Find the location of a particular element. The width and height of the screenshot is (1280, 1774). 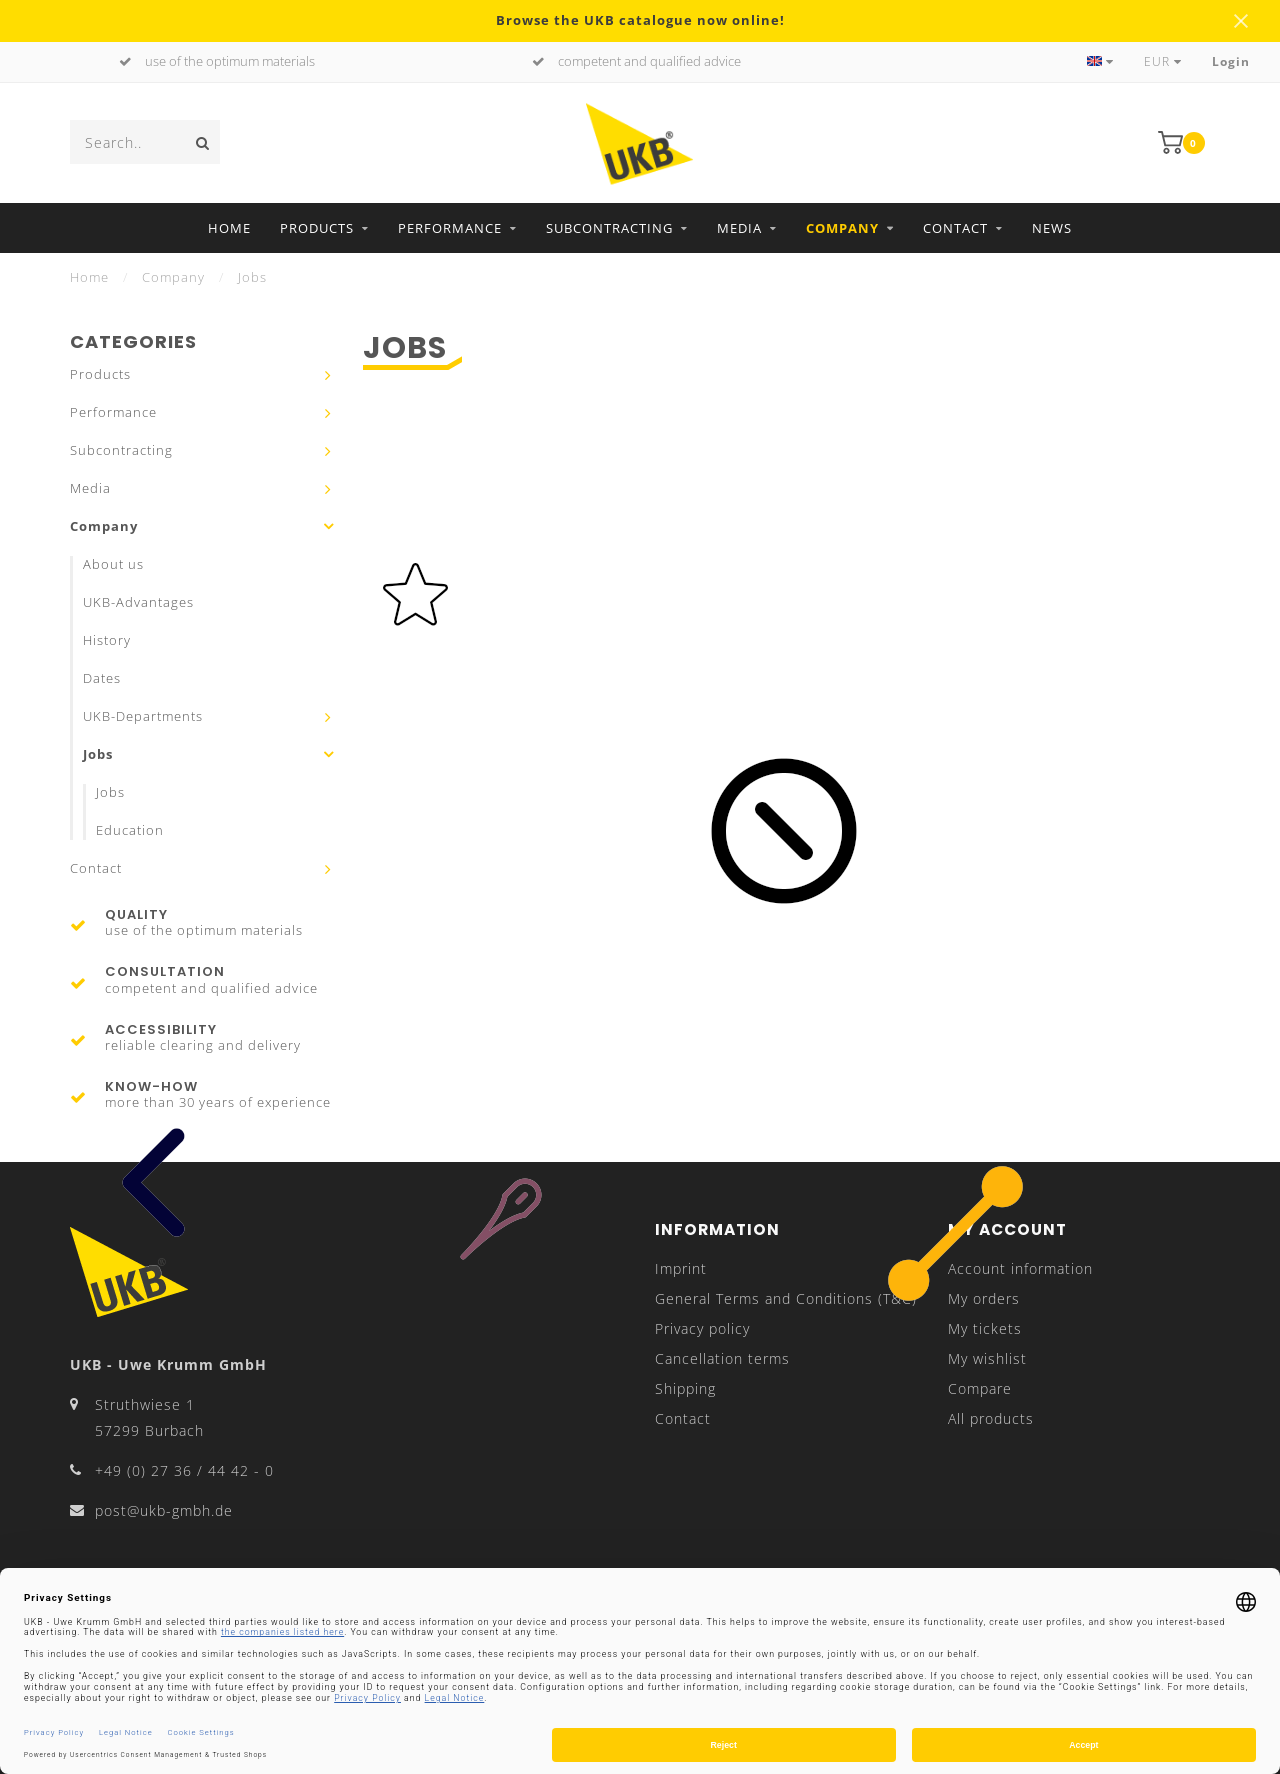

go back to the previous screen is located at coordinates (153, 1182).